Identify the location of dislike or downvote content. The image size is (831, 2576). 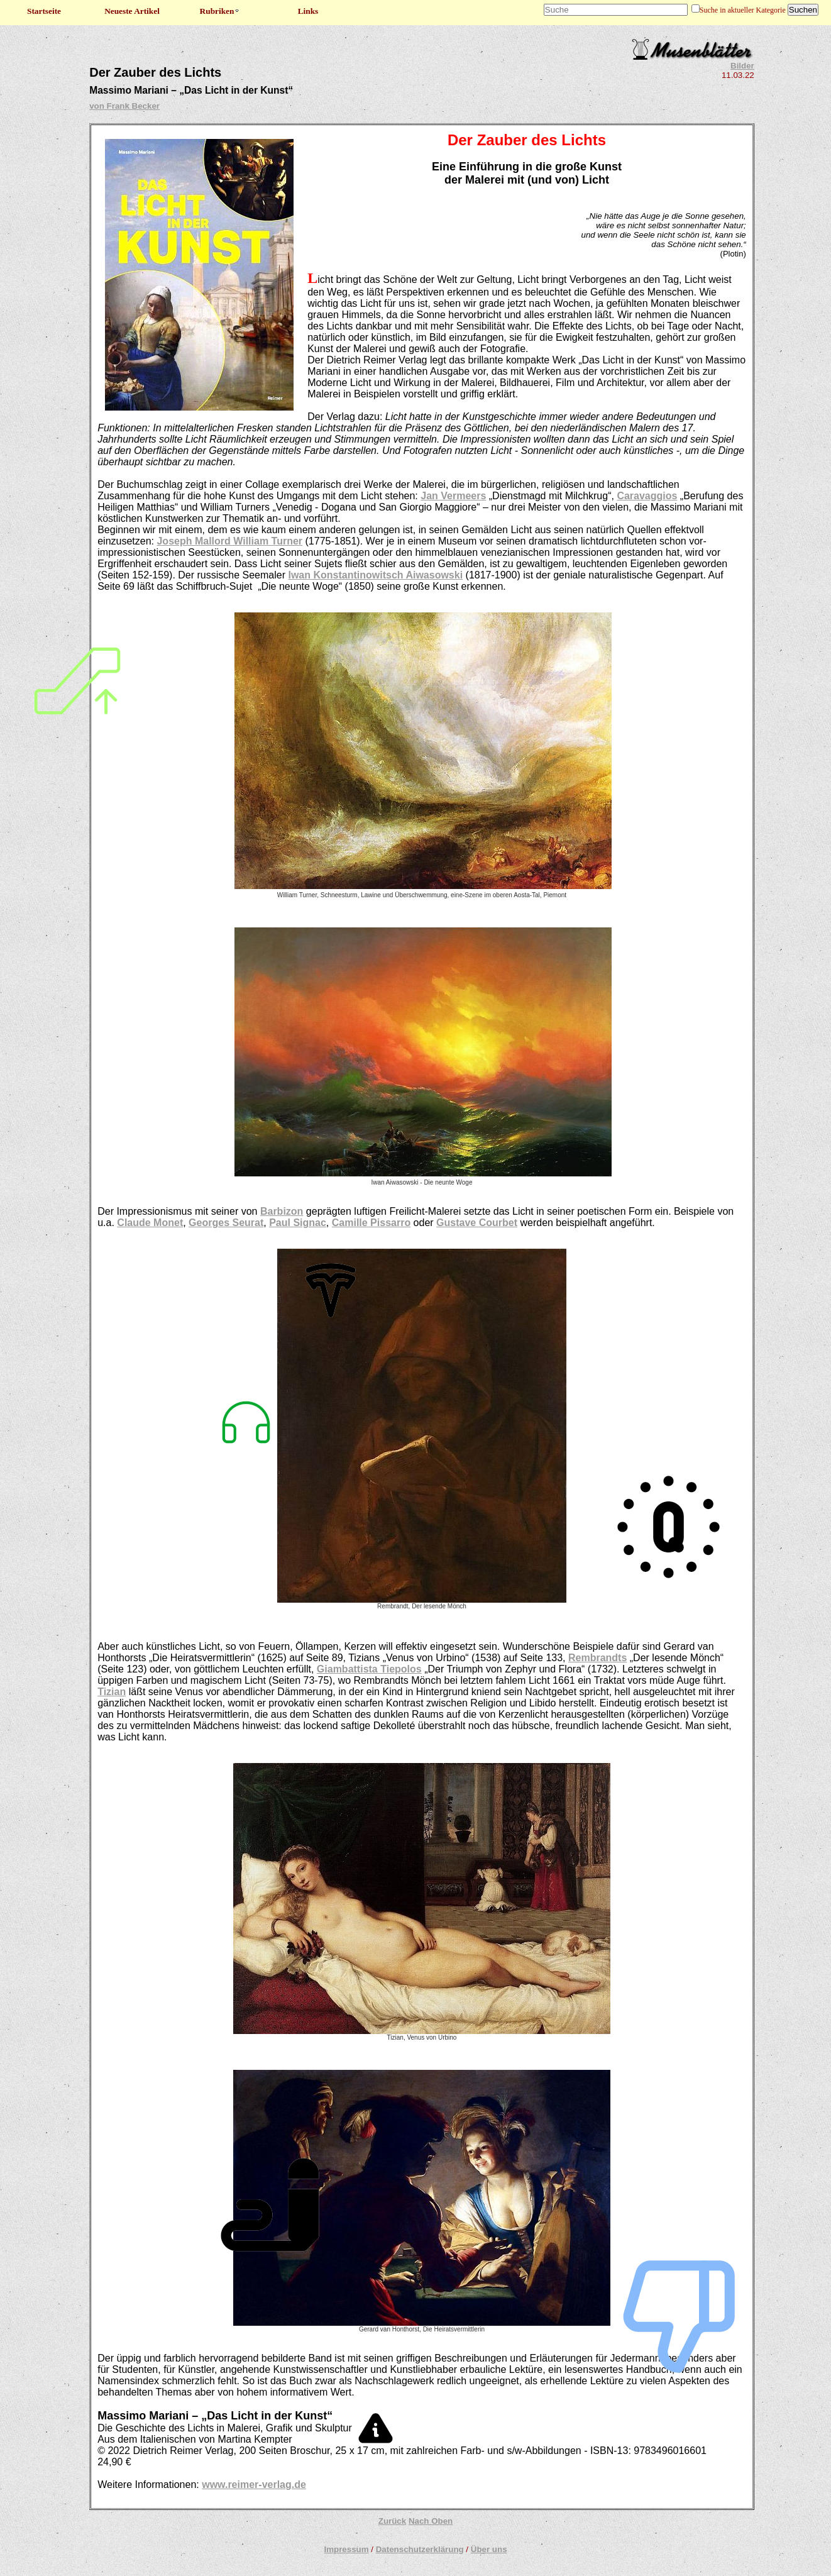
(678, 2316).